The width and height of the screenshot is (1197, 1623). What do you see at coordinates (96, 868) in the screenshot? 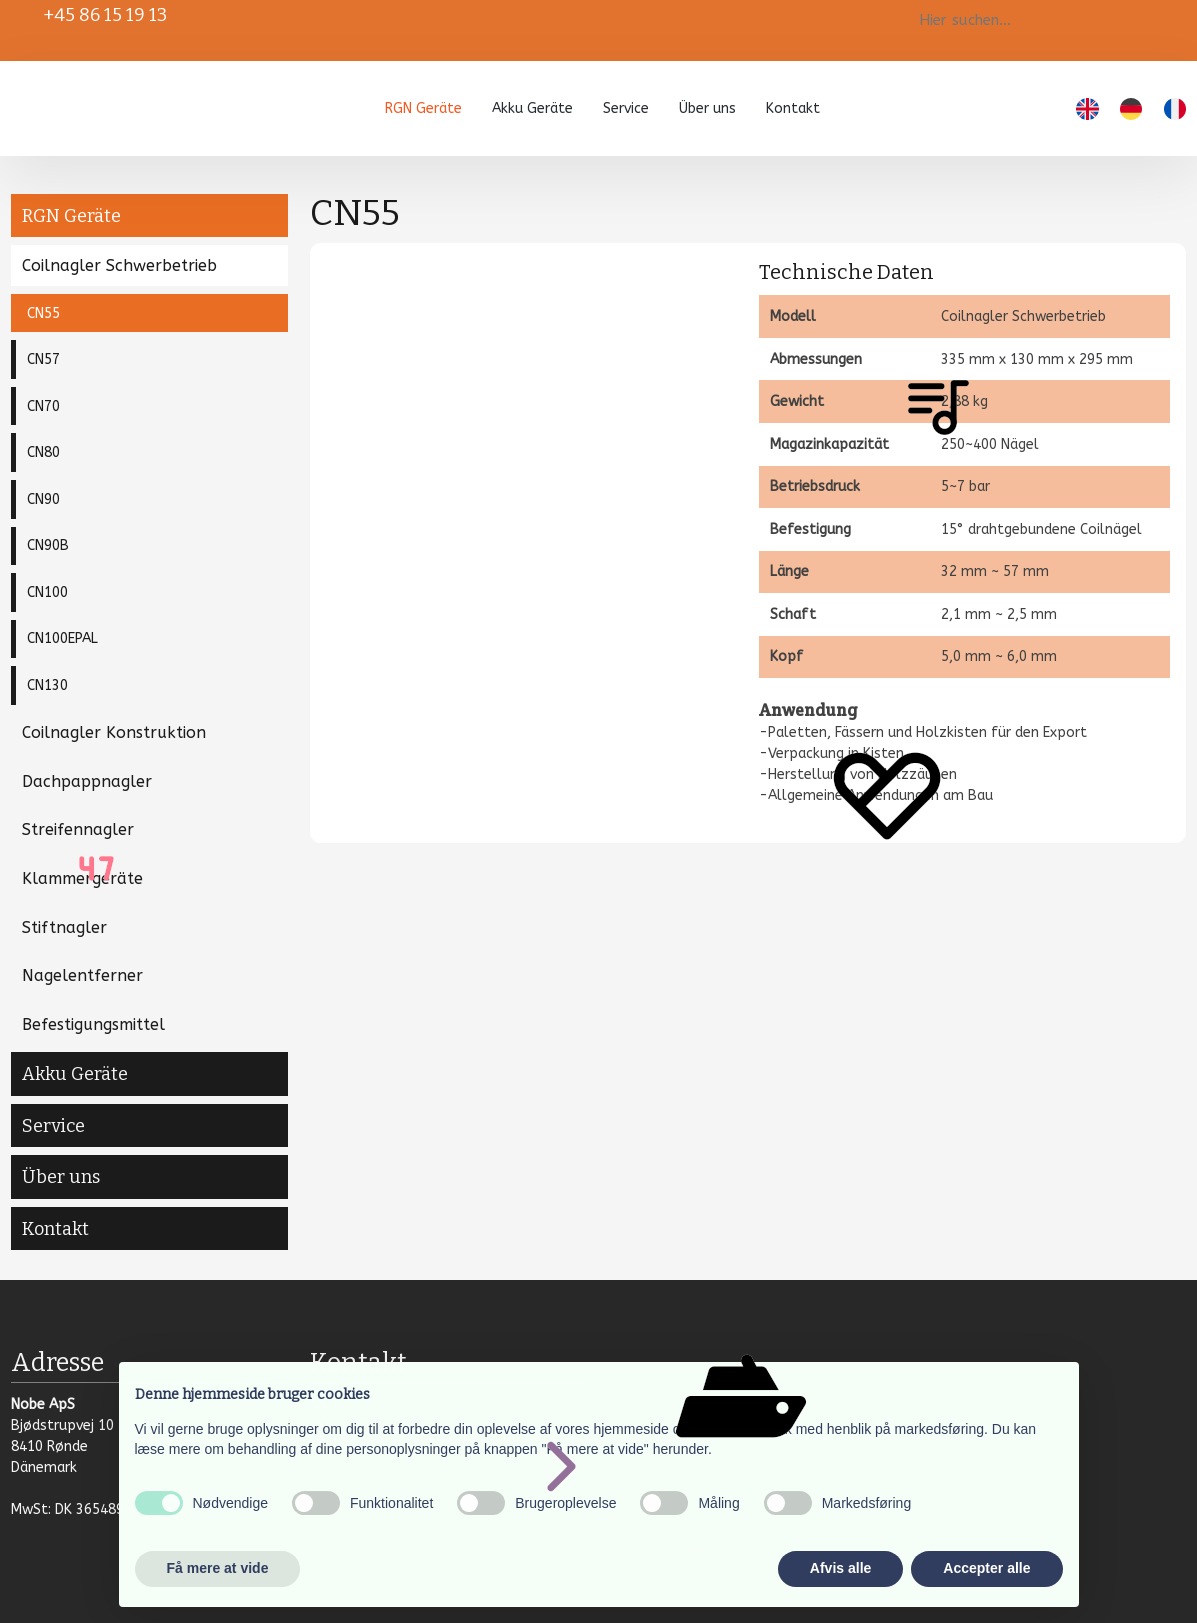
I see `indicates item number 47 in a list or sequence` at bounding box center [96, 868].